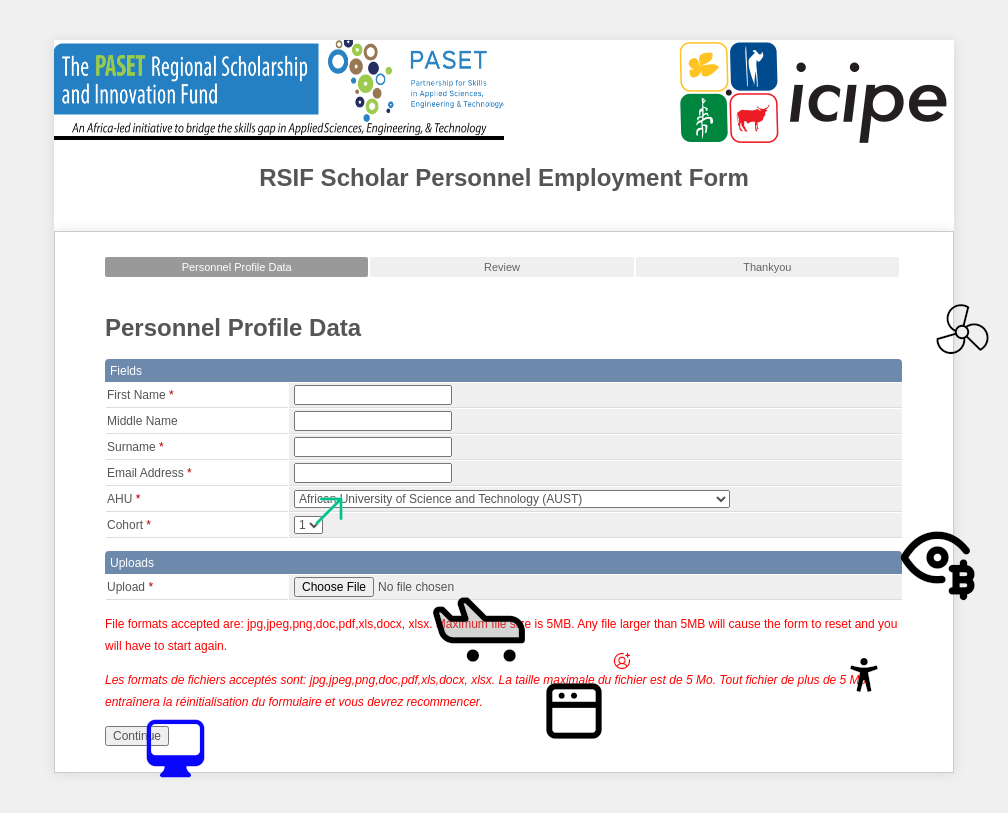 This screenshot has height=813, width=1008. What do you see at coordinates (864, 675) in the screenshot?
I see `access accessibility settings` at bounding box center [864, 675].